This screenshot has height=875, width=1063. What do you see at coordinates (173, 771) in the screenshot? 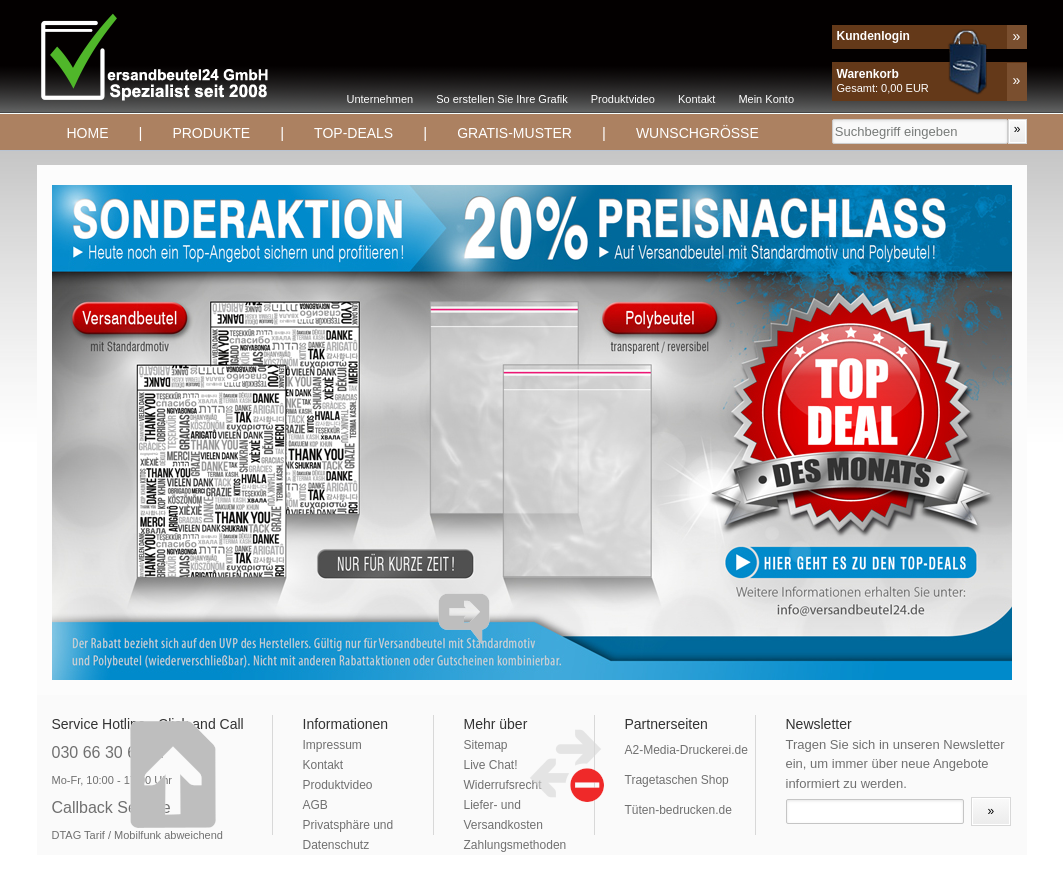
I see `send or share a document` at bounding box center [173, 771].